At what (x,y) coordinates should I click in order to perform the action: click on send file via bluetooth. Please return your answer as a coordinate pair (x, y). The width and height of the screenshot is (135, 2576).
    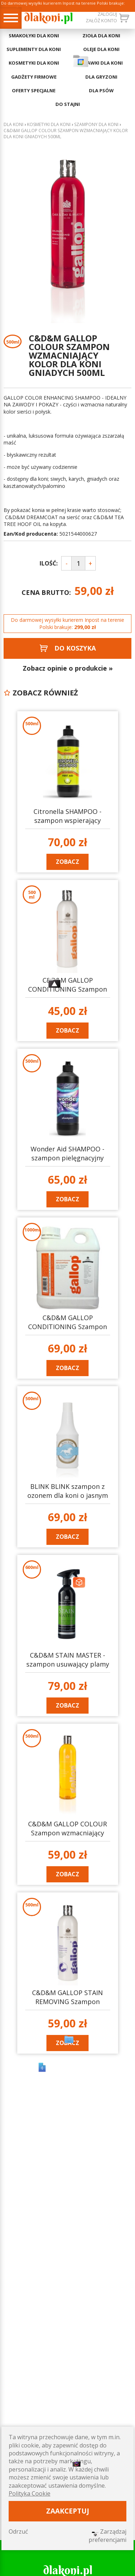
    Looking at the image, I should click on (42, 2067).